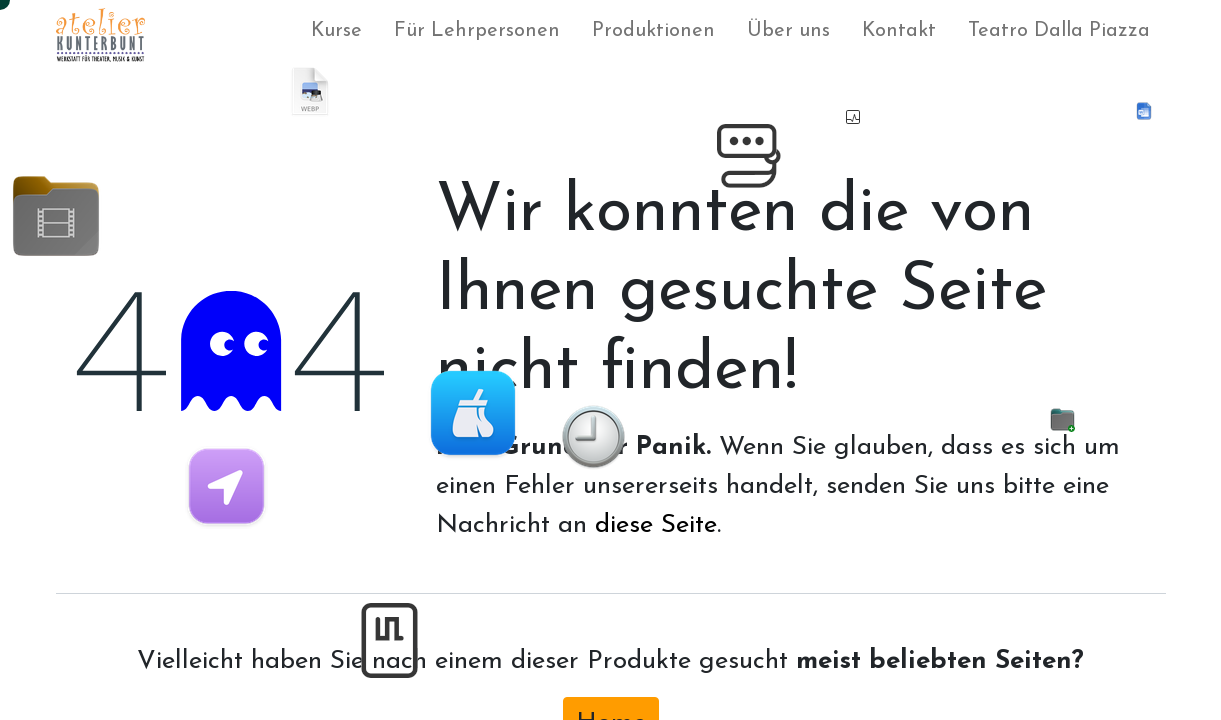  What do you see at coordinates (389, 640) in the screenshot?
I see `authenticate using a smartcard` at bounding box center [389, 640].